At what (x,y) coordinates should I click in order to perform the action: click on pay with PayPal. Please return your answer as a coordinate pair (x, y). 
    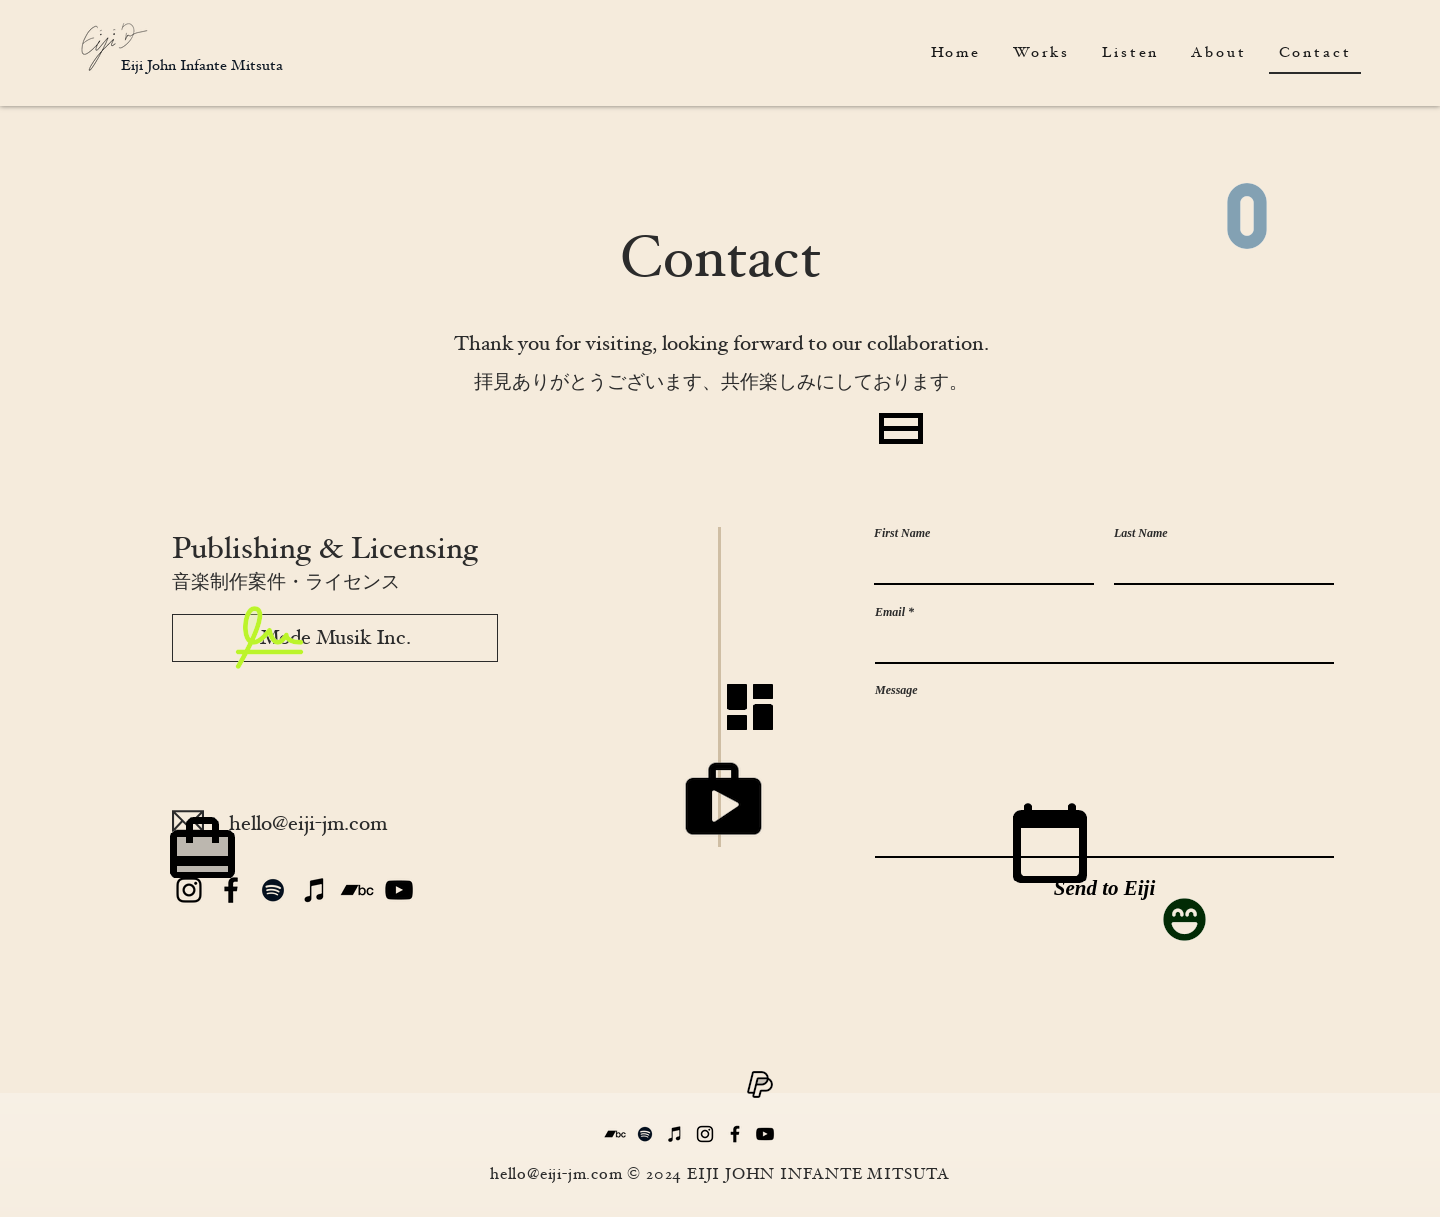
    Looking at the image, I should click on (759, 1084).